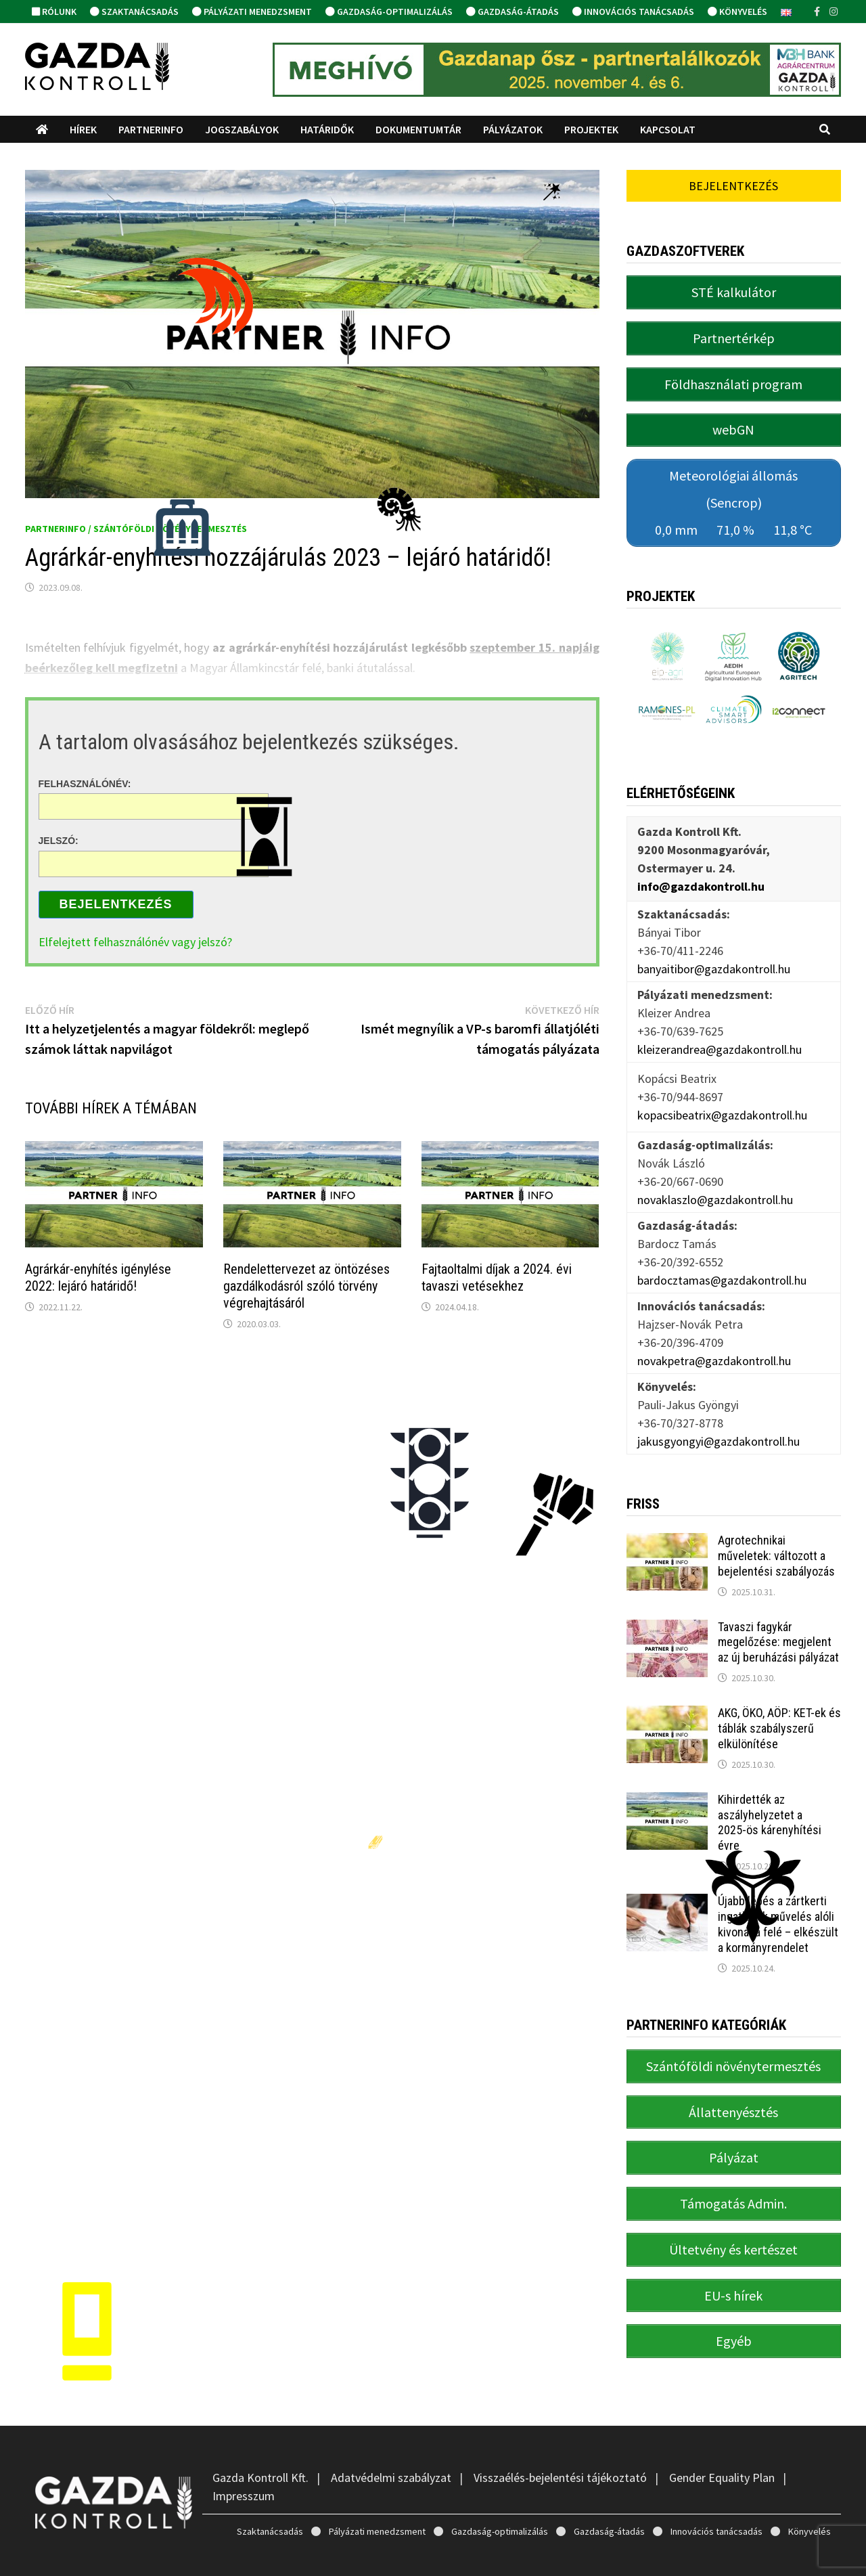 Image resolution: width=866 pixels, height=2576 pixels. Describe the element at coordinates (430, 1483) in the screenshot. I see `indicates ready status or go signal` at that location.